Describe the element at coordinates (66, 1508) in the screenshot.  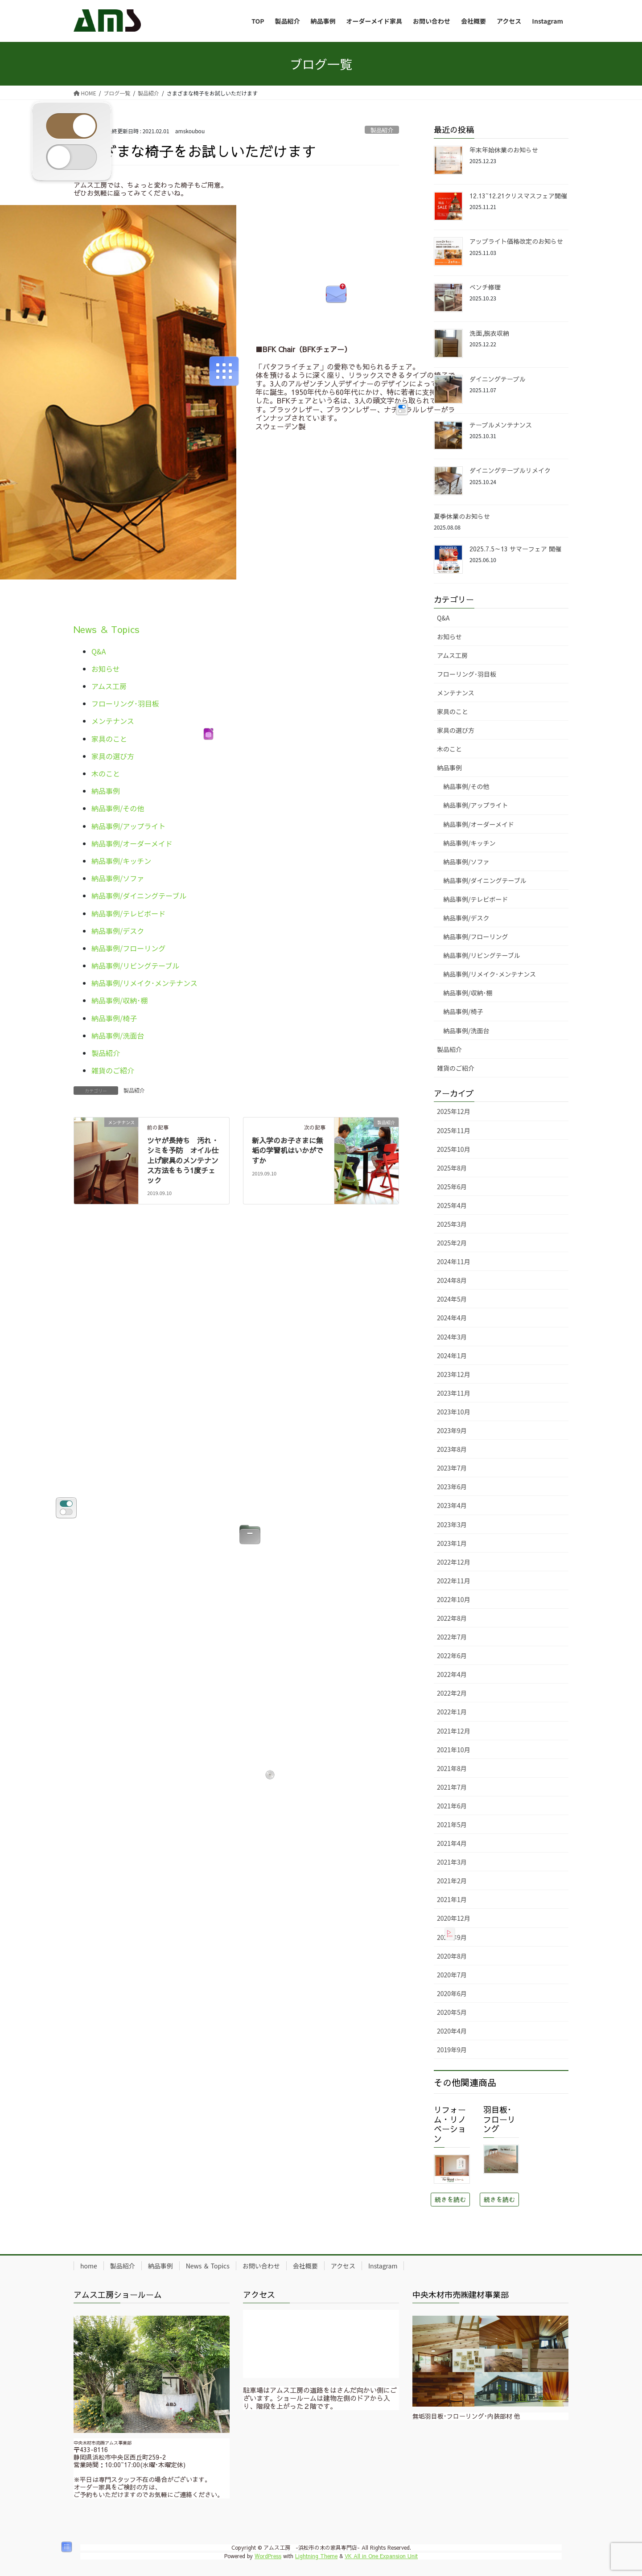
I see `open gnome tweaks settings` at that location.